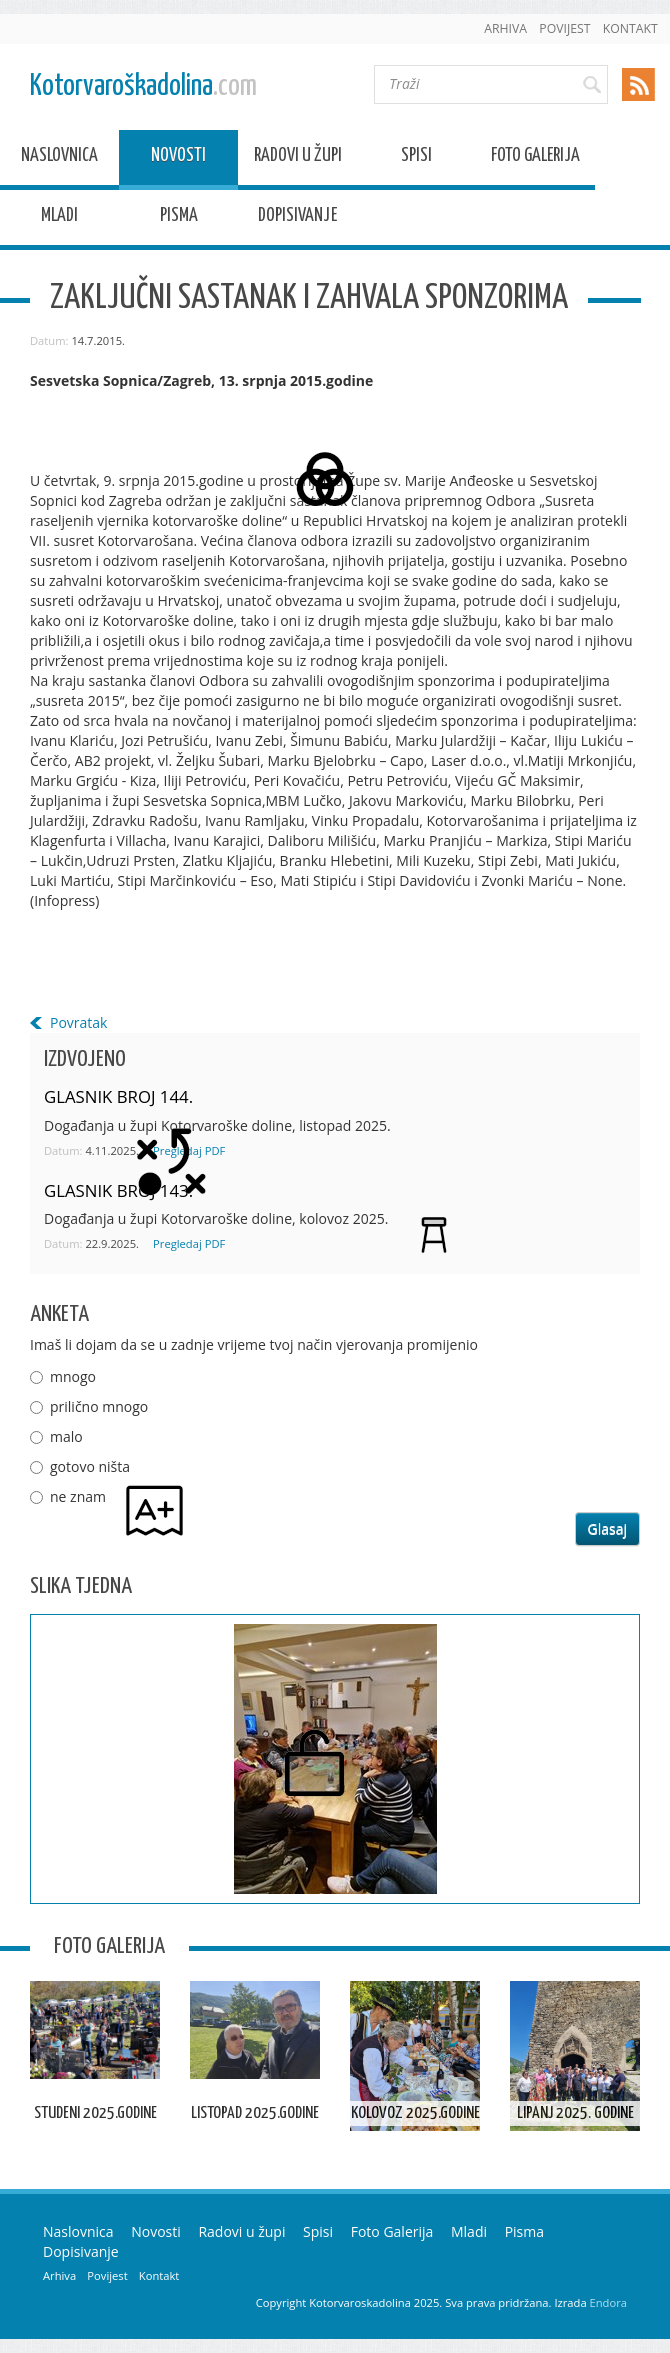 This screenshot has height=2353, width=670. I want to click on indicates overlapping or shared elements between three sets, so click(325, 480).